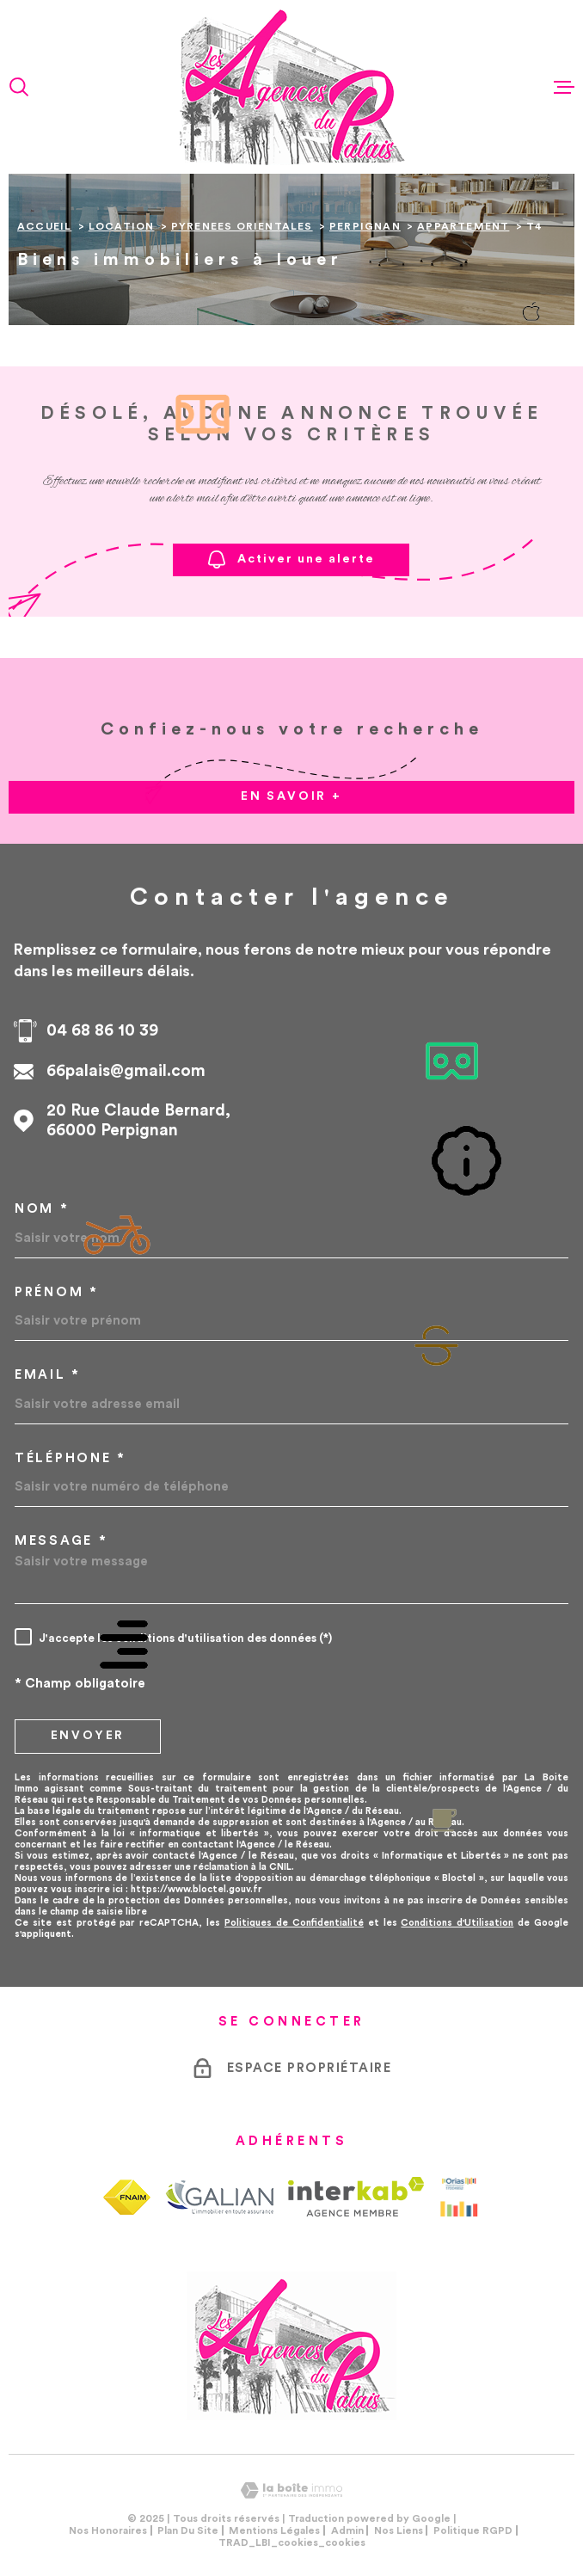 Image resolution: width=583 pixels, height=2576 pixels. Describe the element at coordinates (436, 1345) in the screenshot. I see `apply strikethrough formatting to selected text` at that location.